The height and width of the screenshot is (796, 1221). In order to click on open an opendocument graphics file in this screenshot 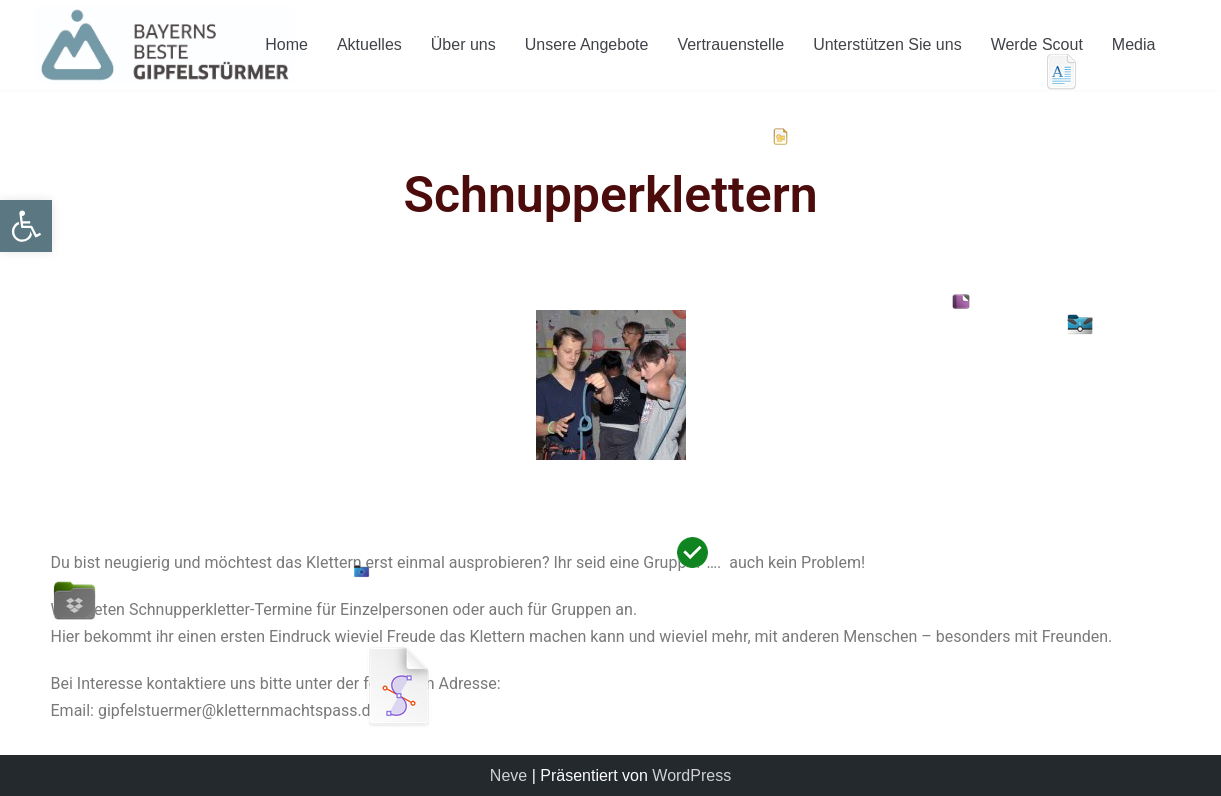, I will do `click(780, 136)`.